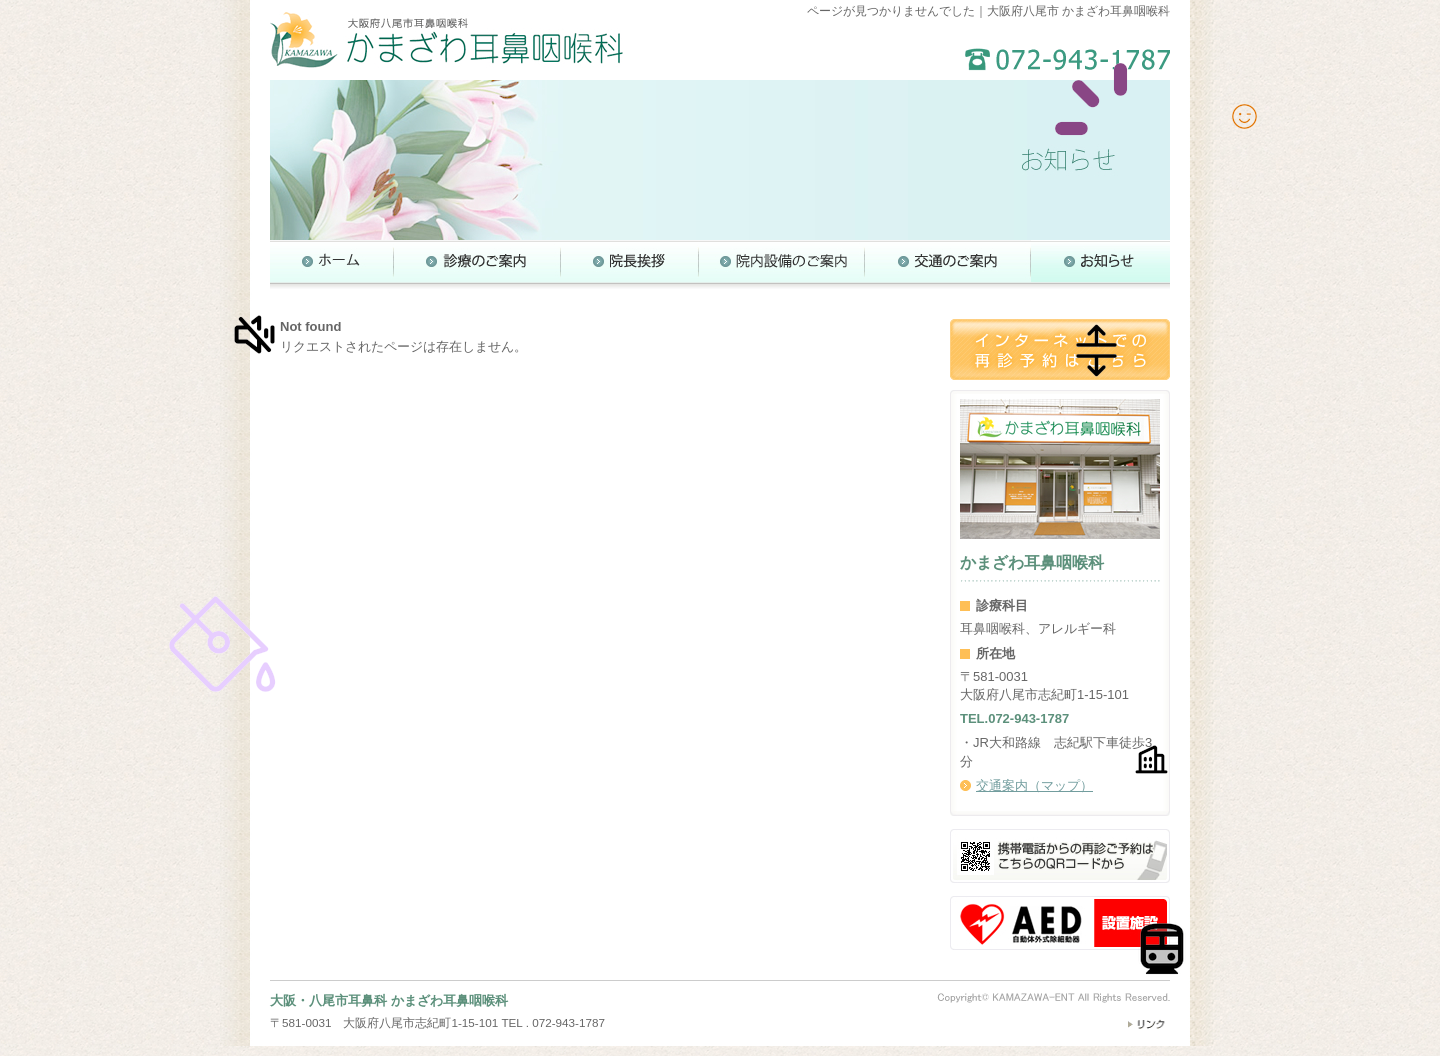  Describe the element at coordinates (1120, 128) in the screenshot. I see `loading content in progress` at that location.